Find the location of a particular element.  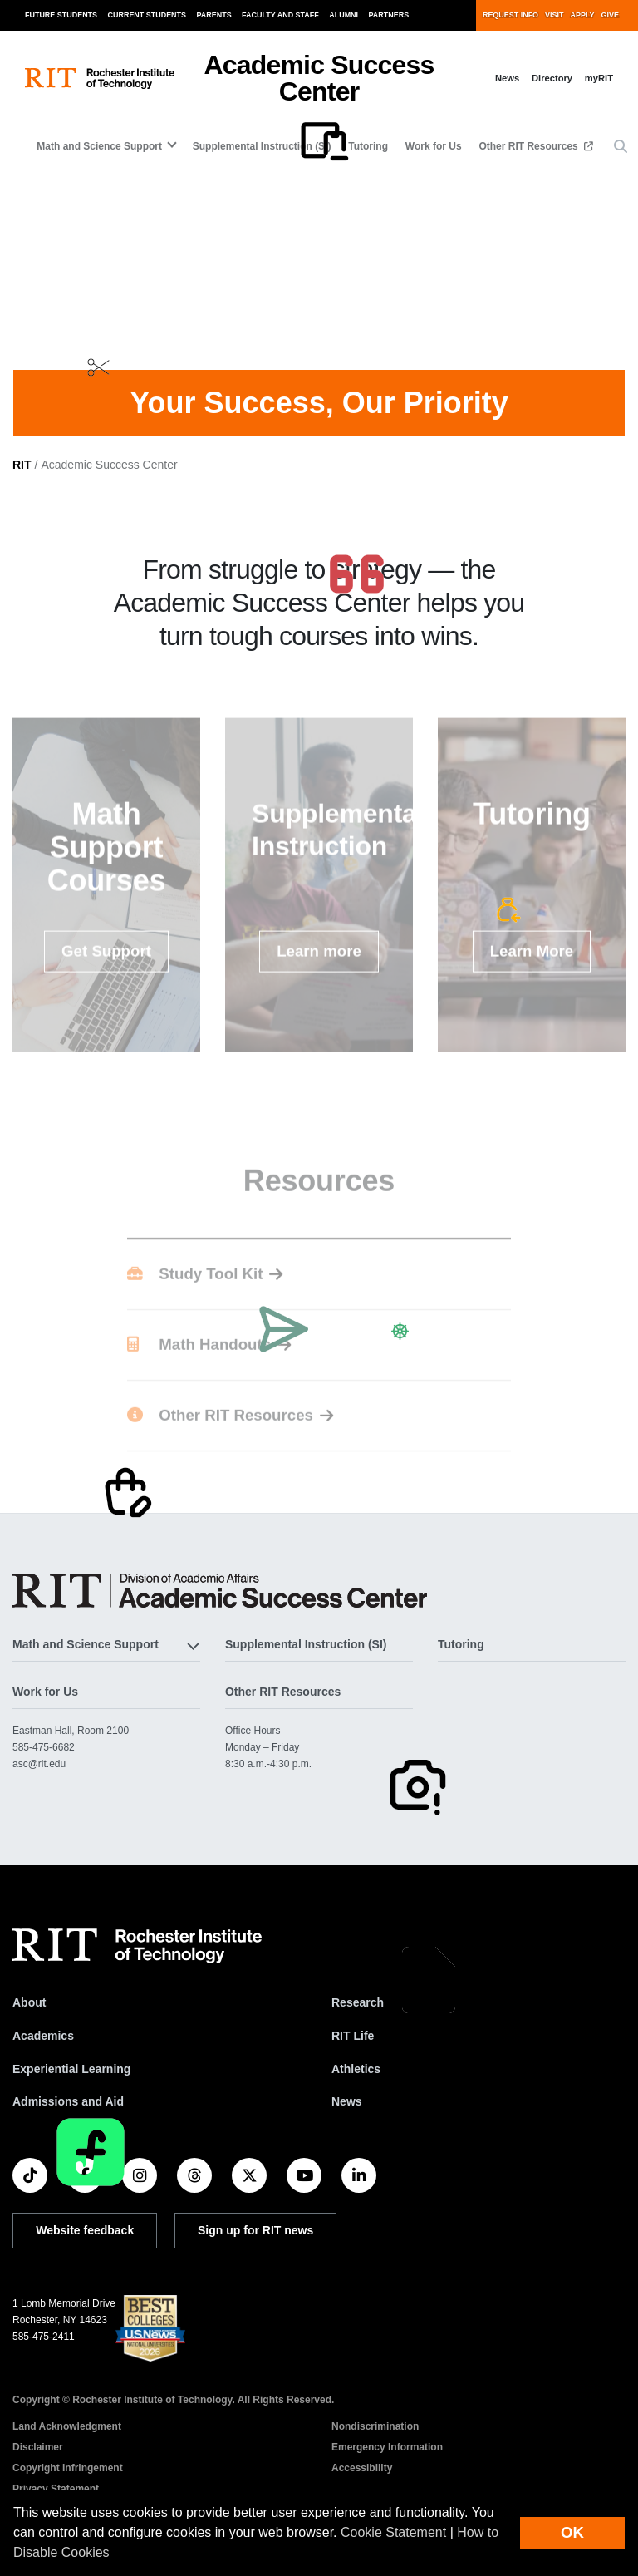

camera error or malfunction alert is located at coordinates (418, 1785).